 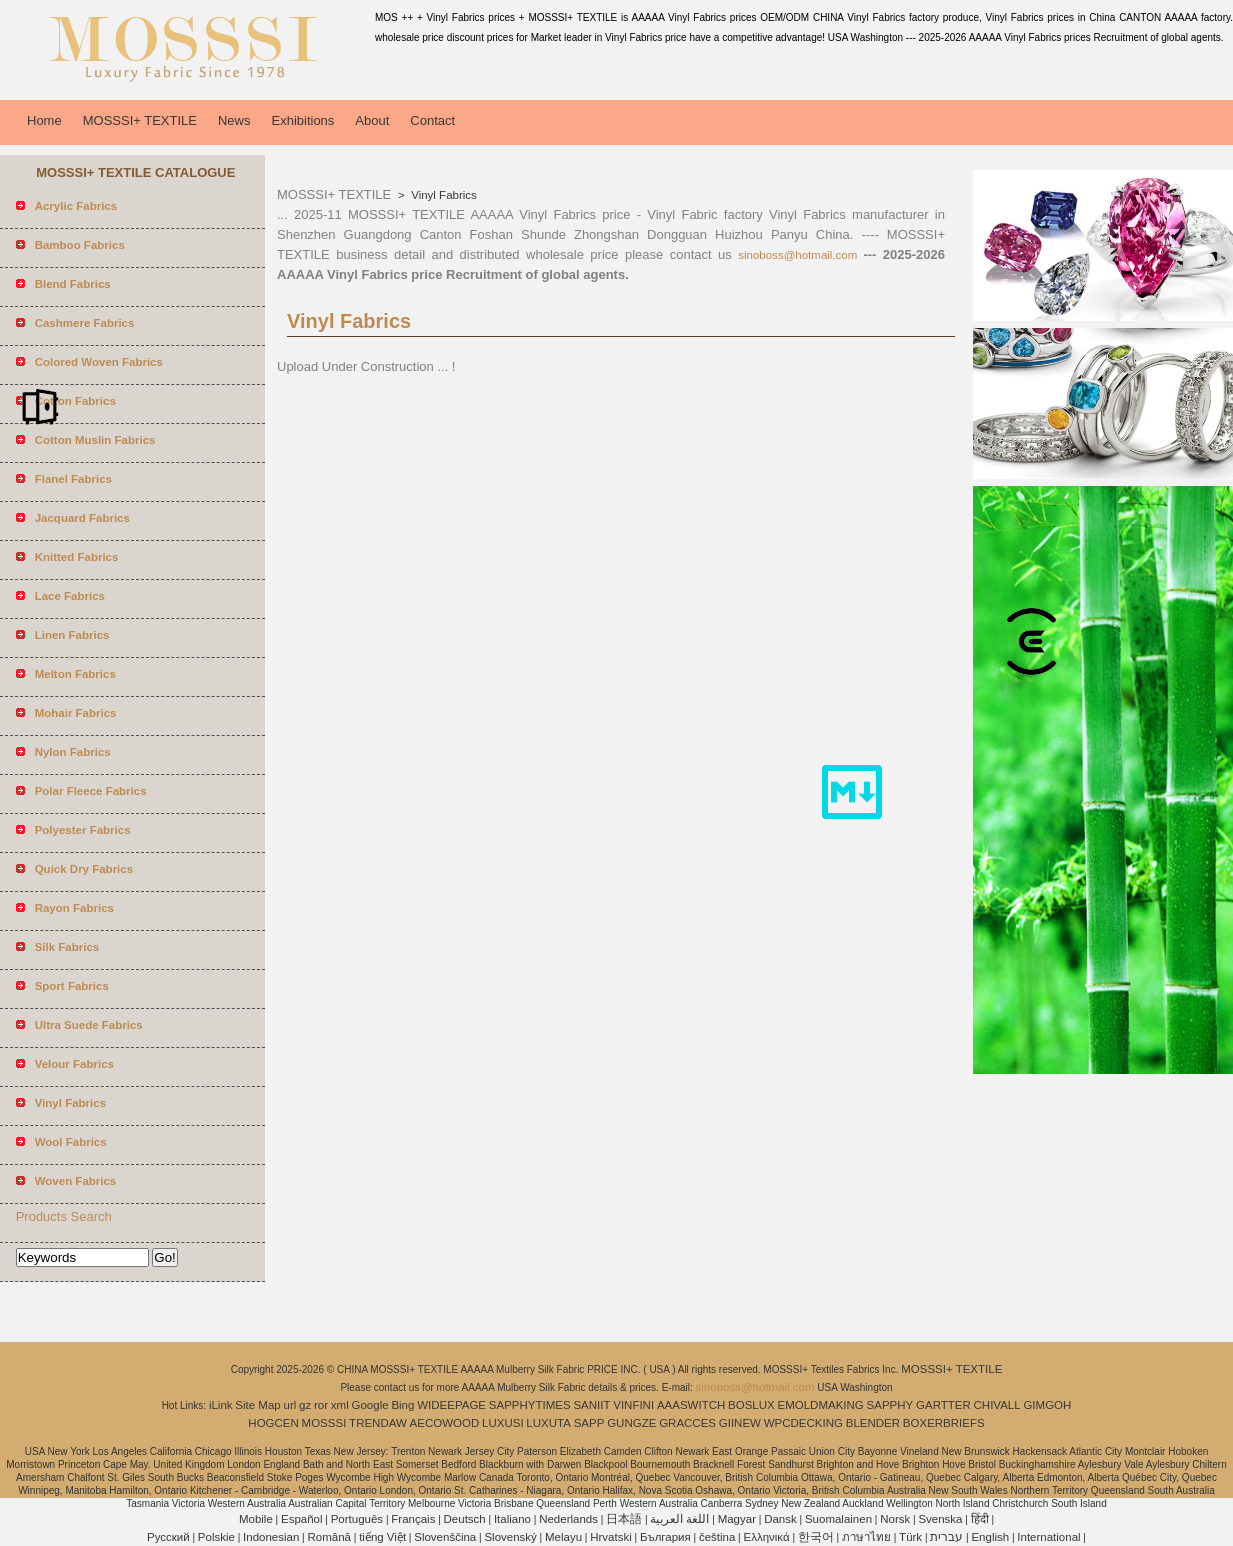 I want to click on ecovacs app or device connection, so click(x=1031, y=641).